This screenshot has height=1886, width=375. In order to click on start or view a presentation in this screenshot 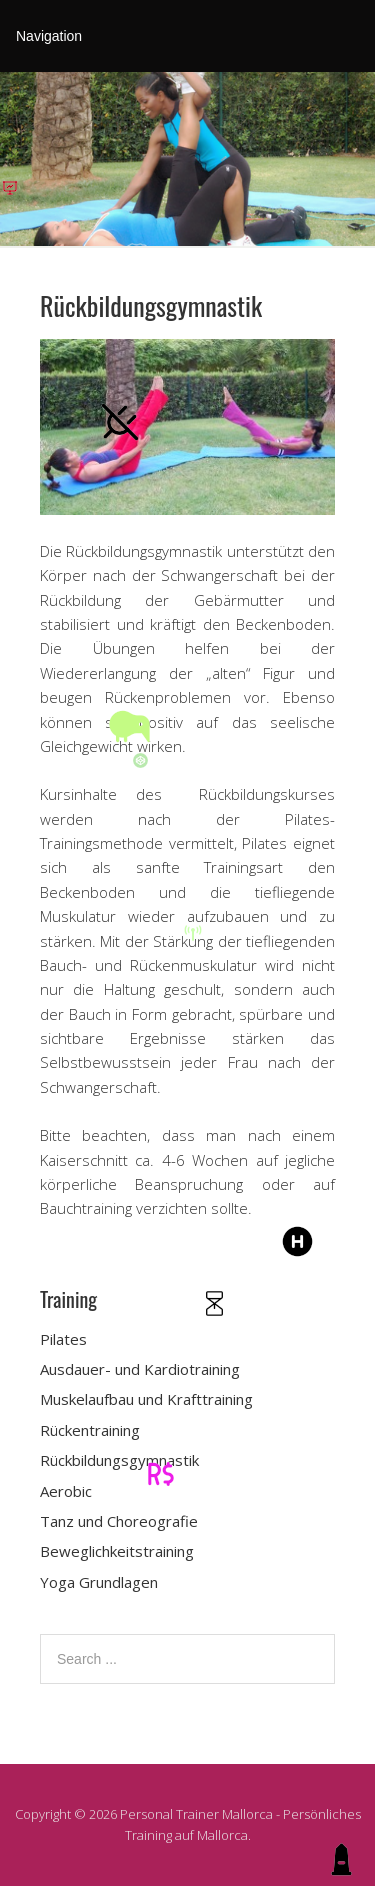, I will do `click(10, 188)`.